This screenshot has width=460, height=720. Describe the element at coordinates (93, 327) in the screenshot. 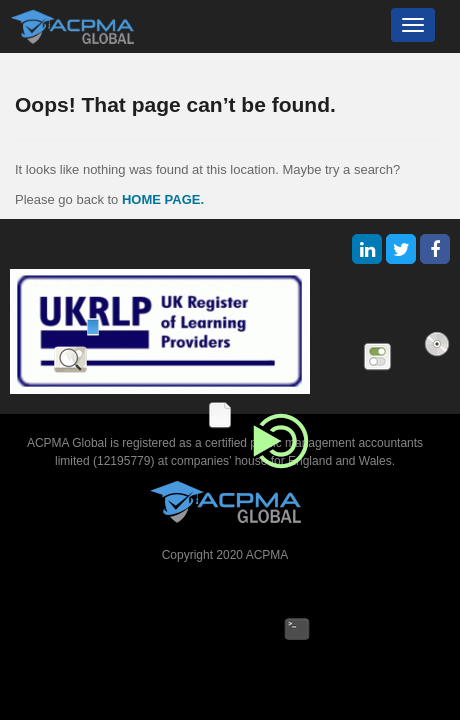

I see `iPad Air 3 with cellular connectivity` at that location.